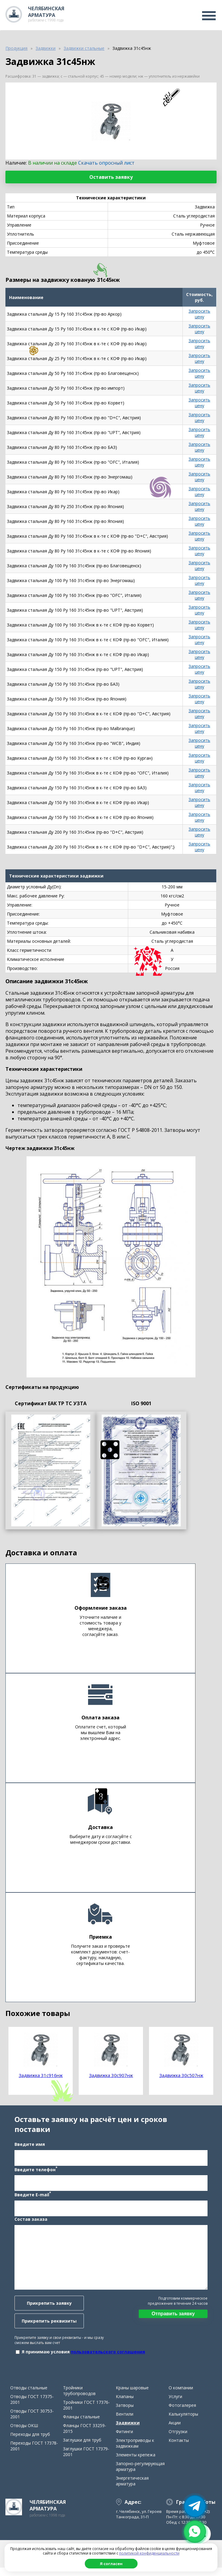  Describe the element at coordinates (100, 270) in the screenshot. I see `pour or serve a drink` at that location.